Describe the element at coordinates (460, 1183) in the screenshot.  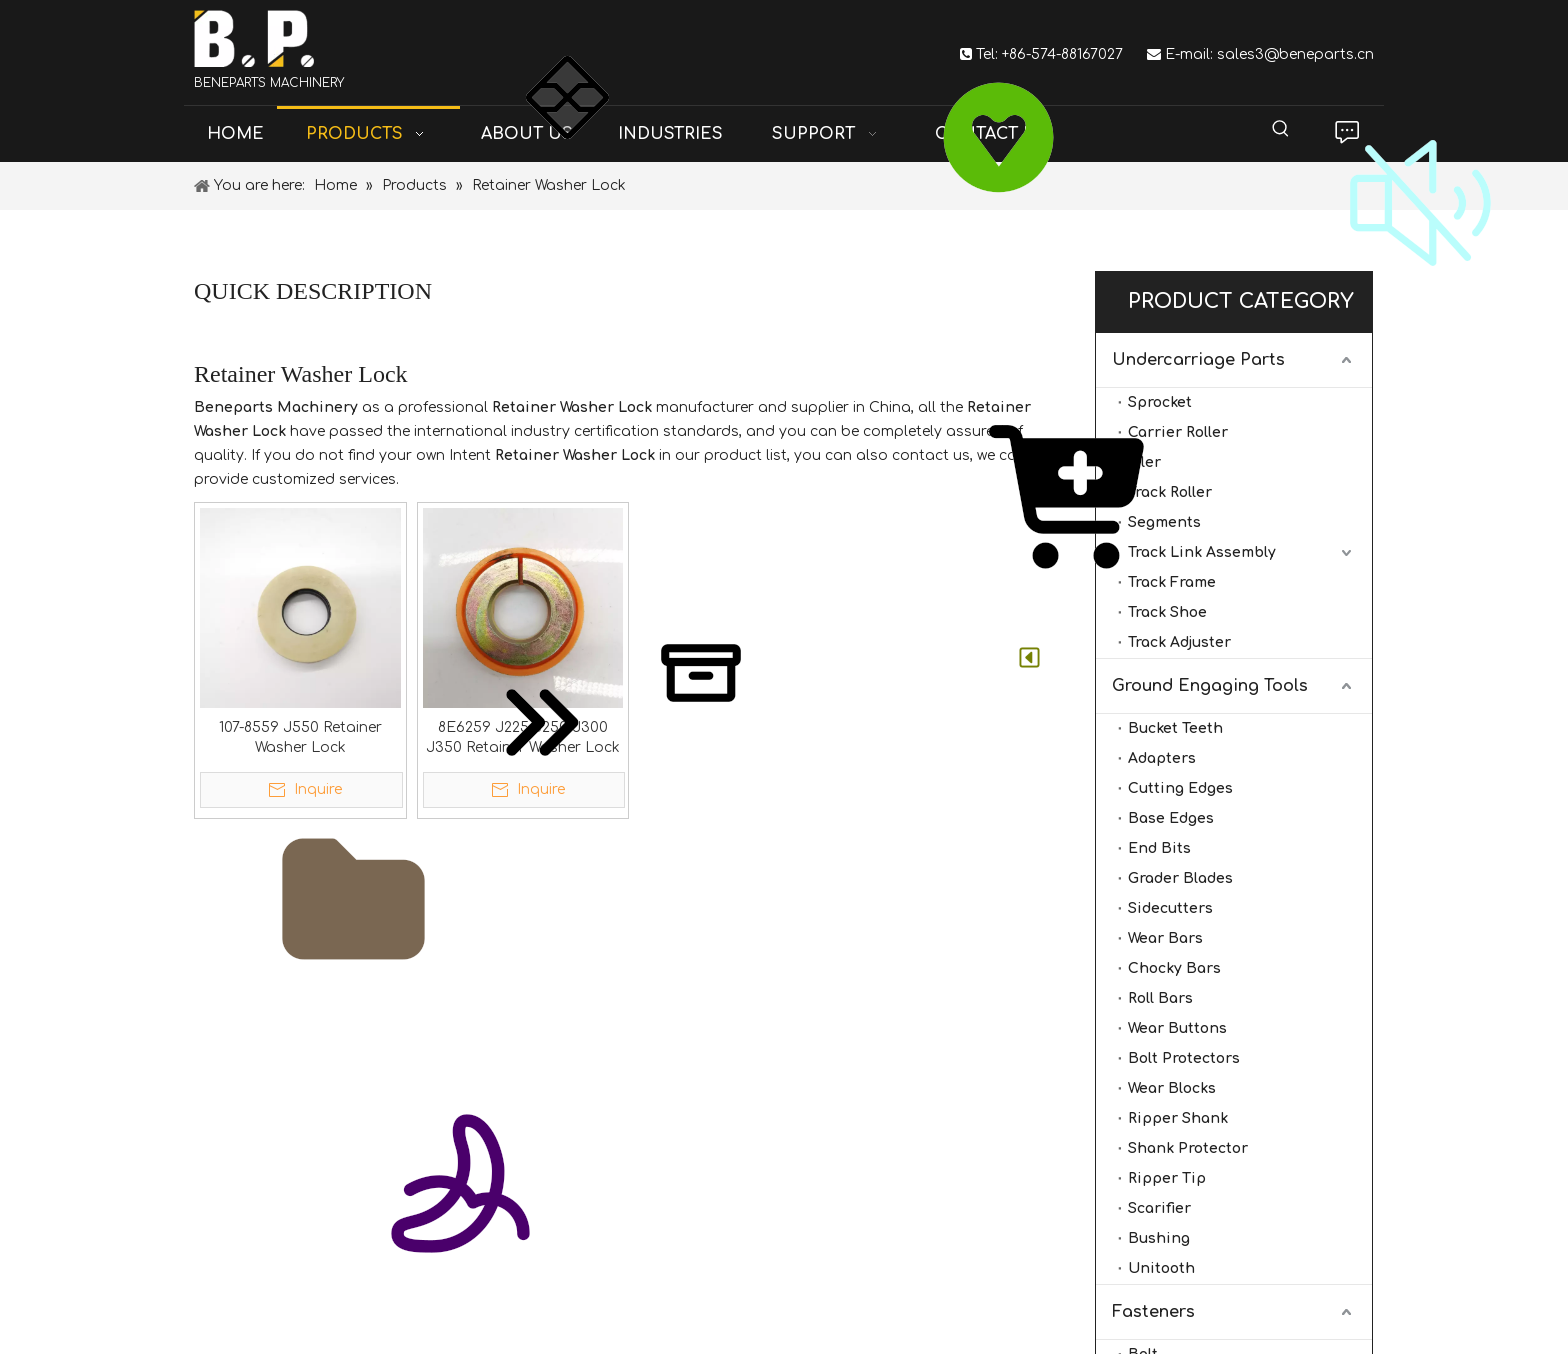
I see `food or fruit category indicator` at that location.